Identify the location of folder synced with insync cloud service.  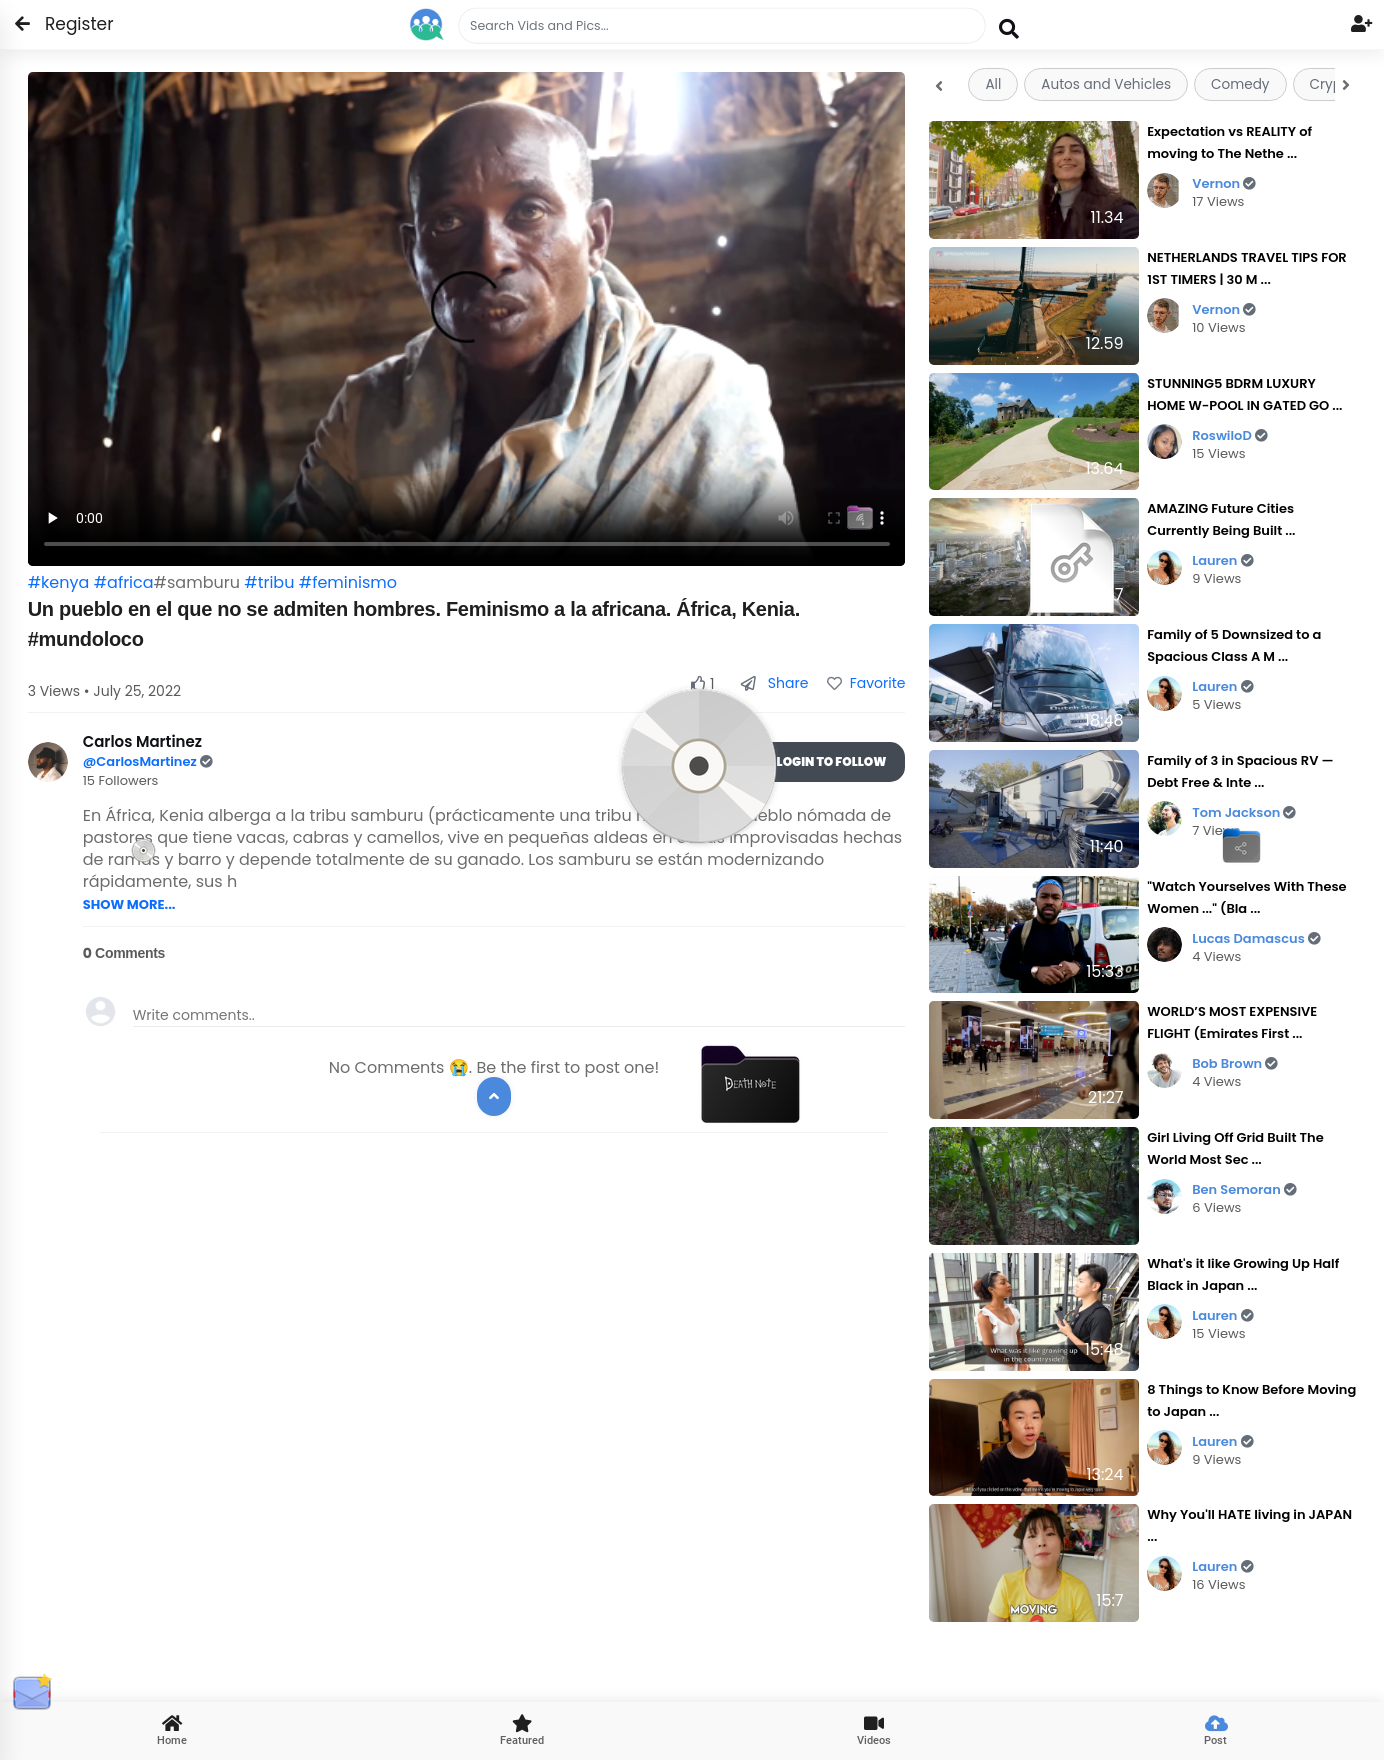
(860, 517).